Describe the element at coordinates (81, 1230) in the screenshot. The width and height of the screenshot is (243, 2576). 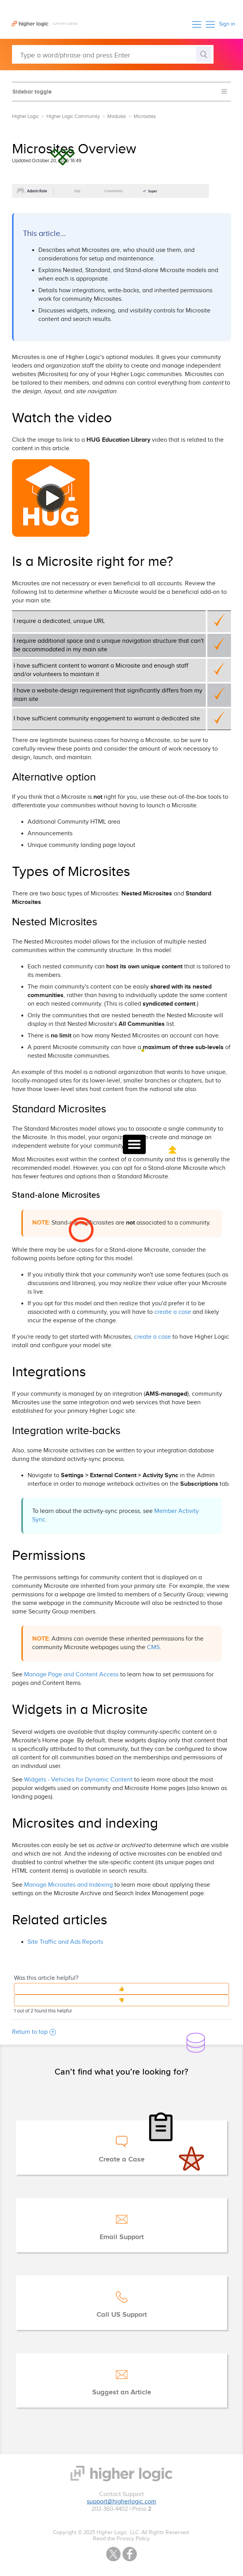
I see `apply inner shadow effect to top edge` at that location.